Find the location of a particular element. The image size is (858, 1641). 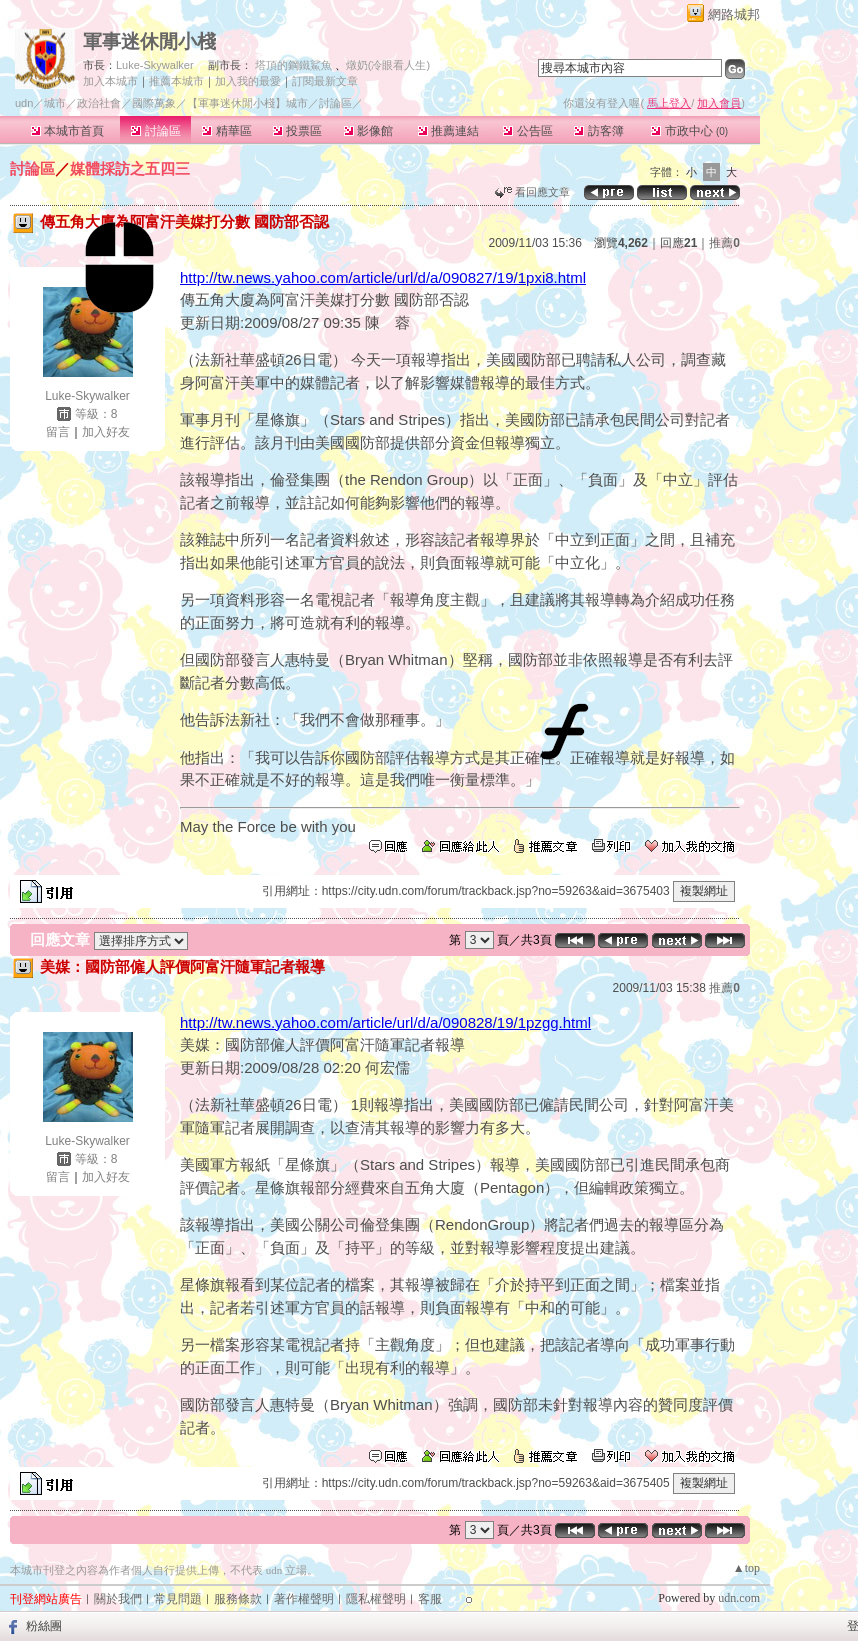

indicates florin or dutch guilder currency is located at coordinates (564, 731).